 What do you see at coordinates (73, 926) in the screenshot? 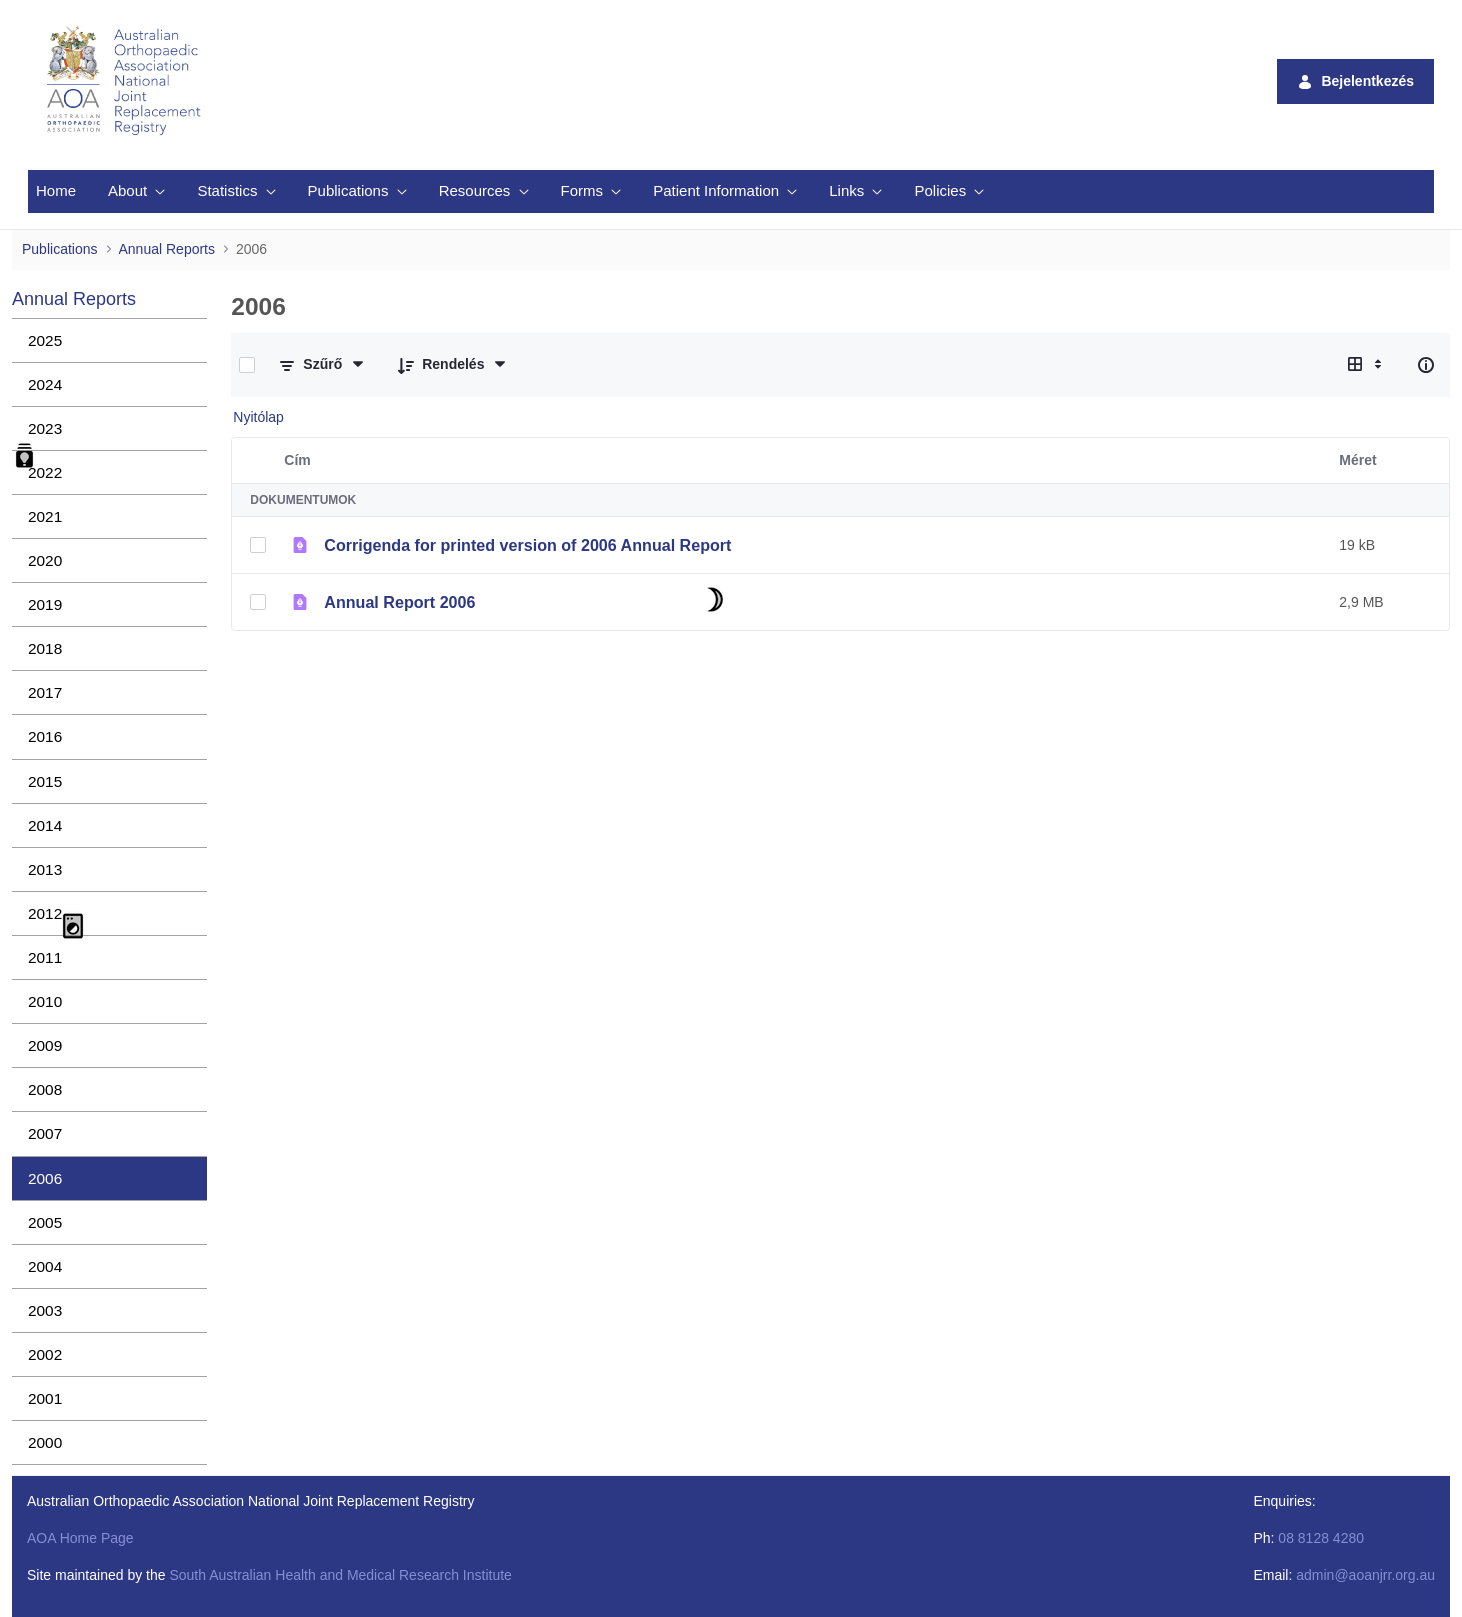
I see `find nearby laundromat or laundry services` at bounding box center [73, 926].